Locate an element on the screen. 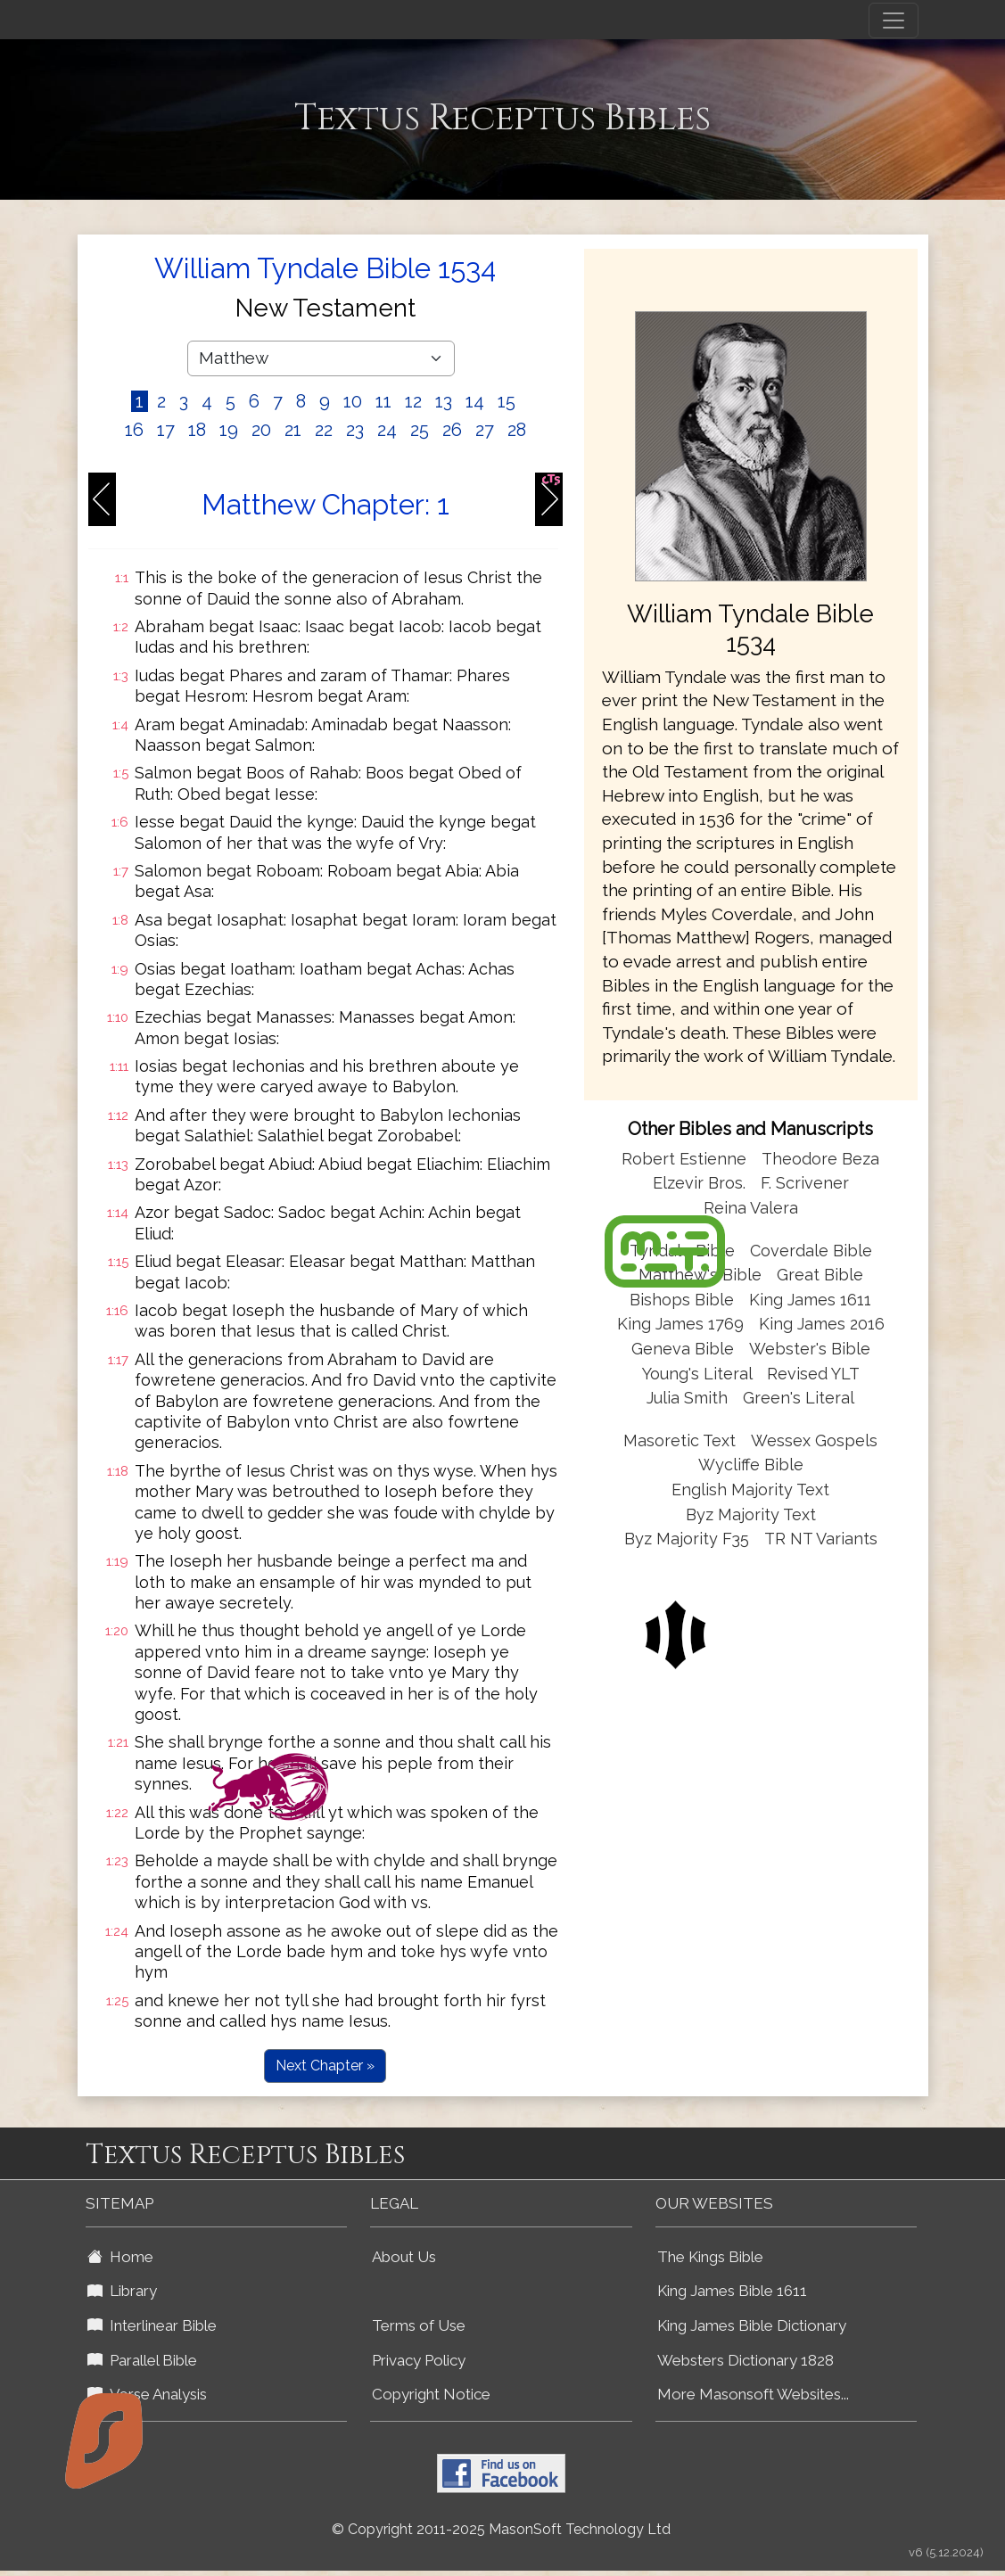 Image resolution: width=1005 pixels, height=2576 pixels. magic platform logo is located at coordinates (675, 1634).